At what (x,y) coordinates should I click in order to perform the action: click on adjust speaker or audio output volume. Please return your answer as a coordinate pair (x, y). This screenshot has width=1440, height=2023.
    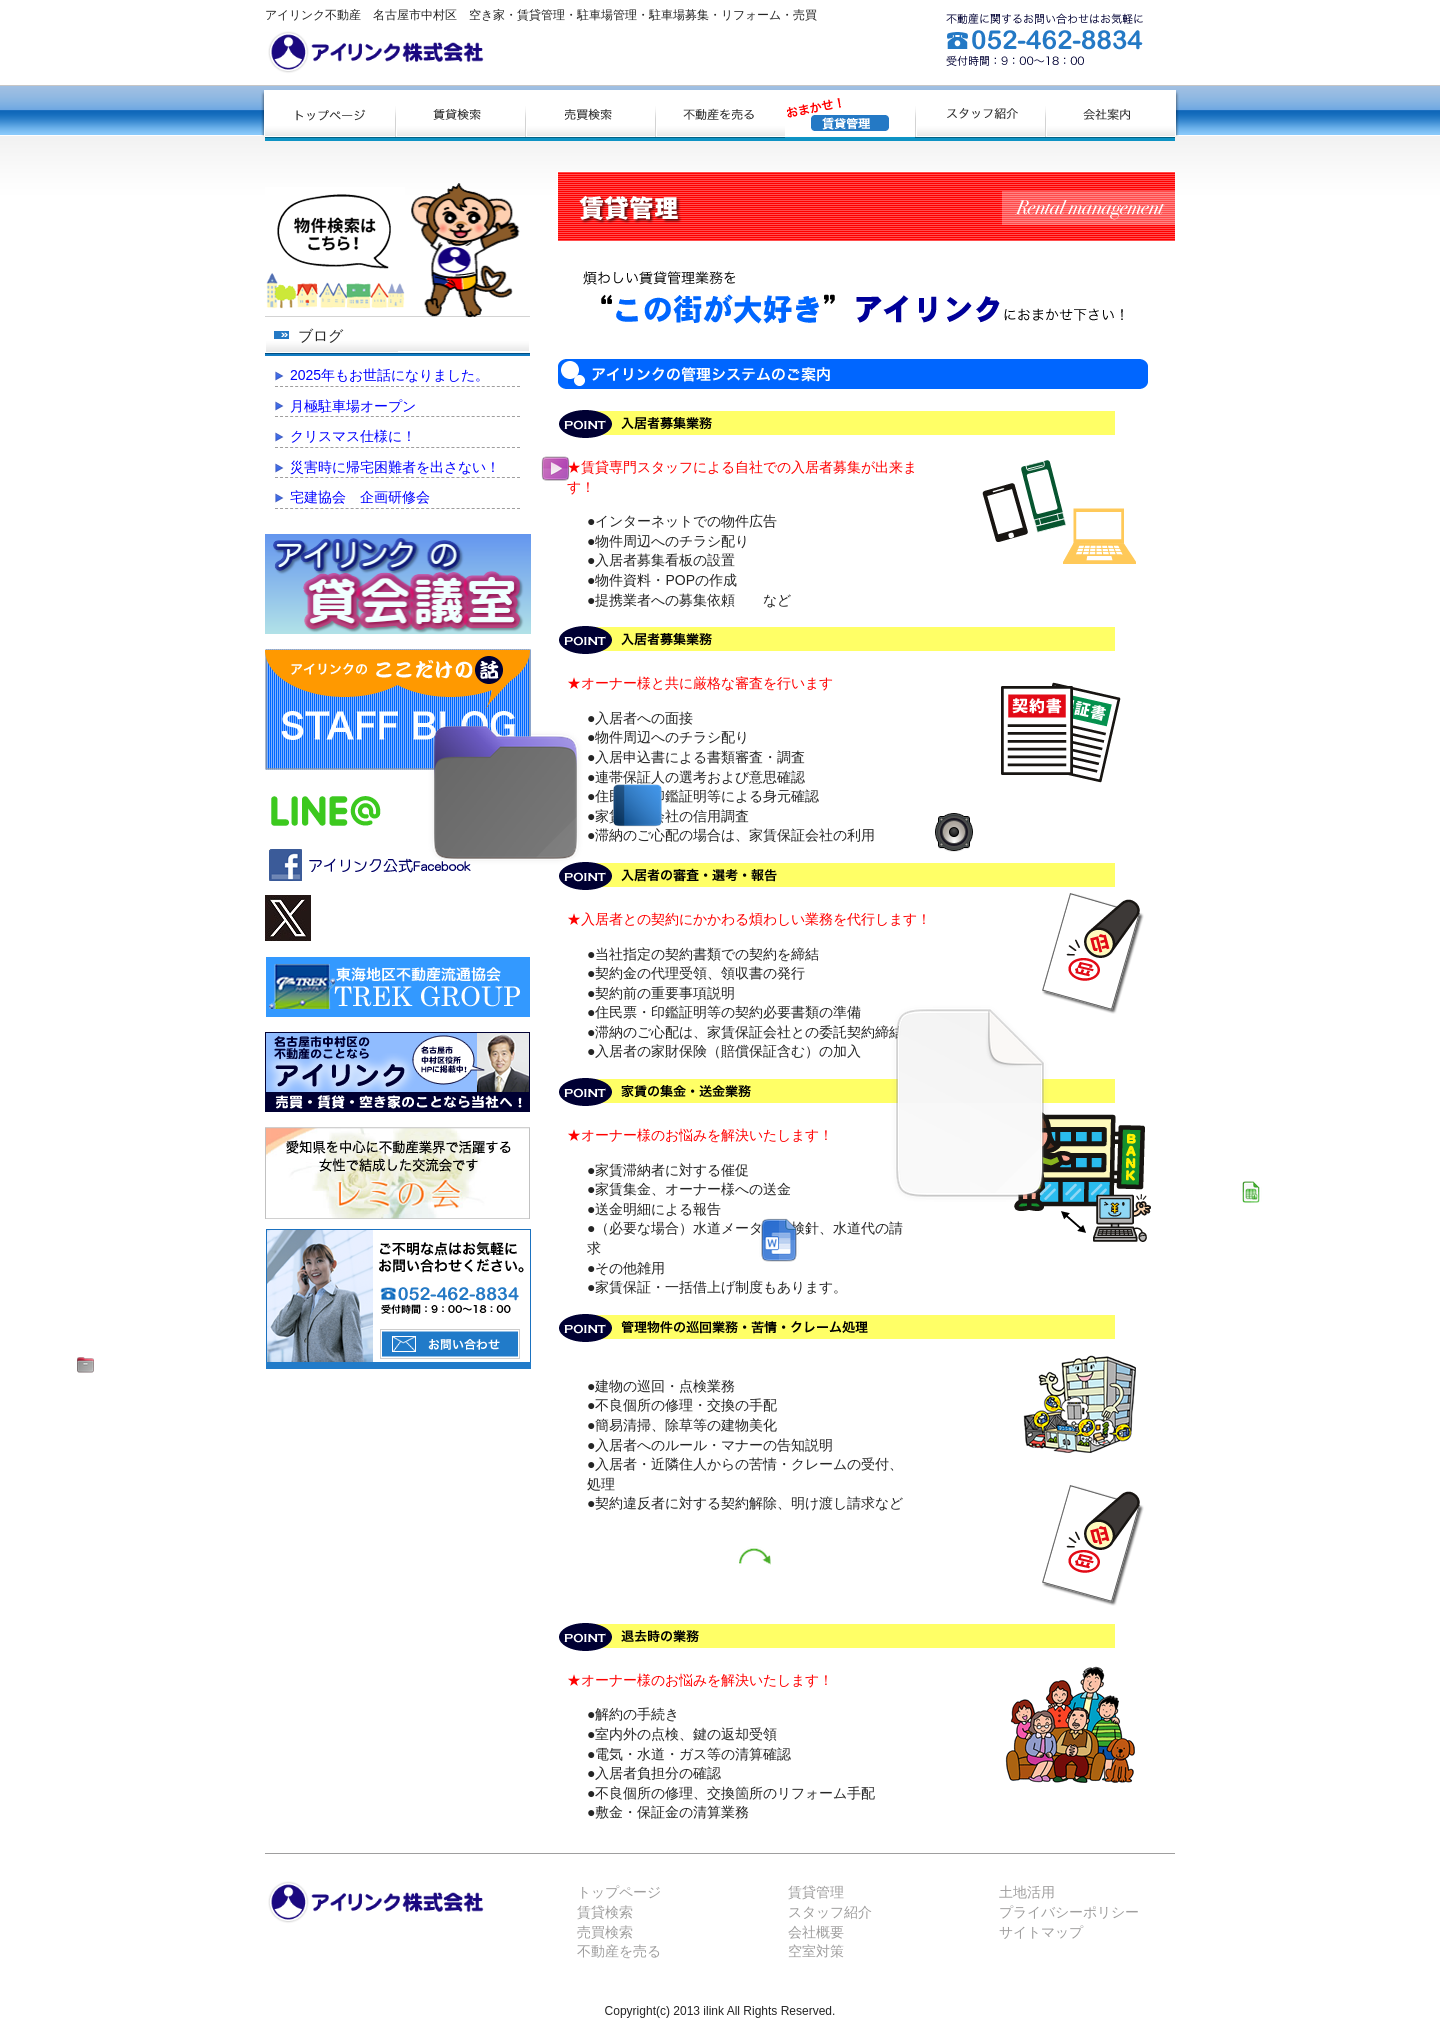
    Looking at the image, I should click on (954, 832).